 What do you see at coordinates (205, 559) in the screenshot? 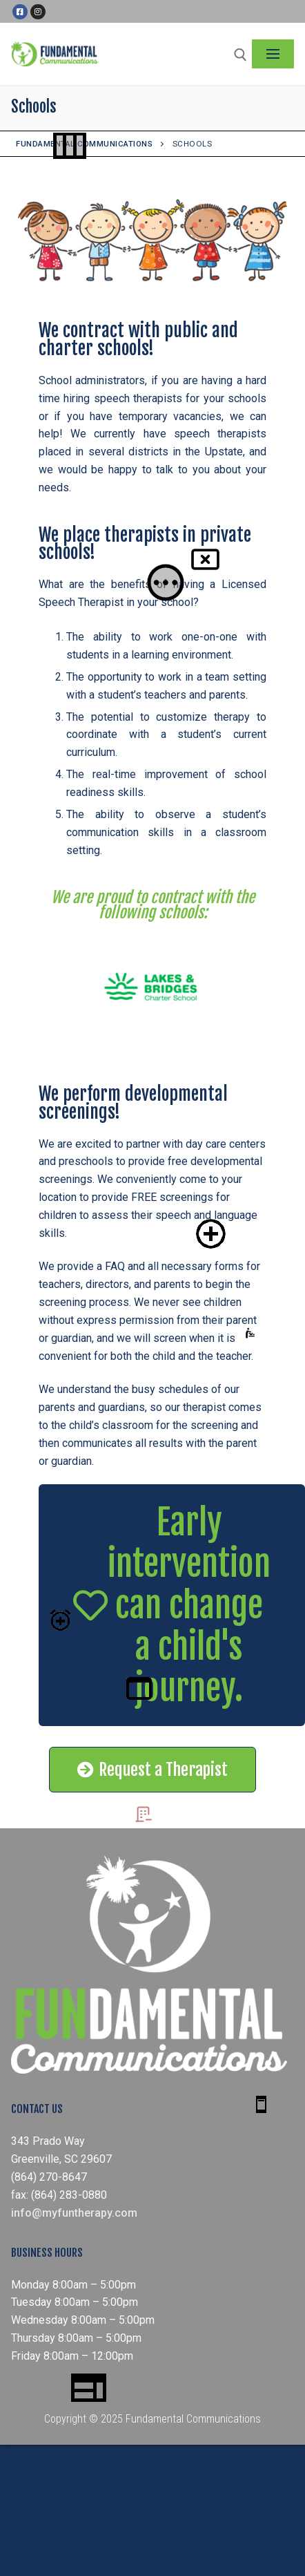
I see `close the current window` at bounding box center [205, 559].